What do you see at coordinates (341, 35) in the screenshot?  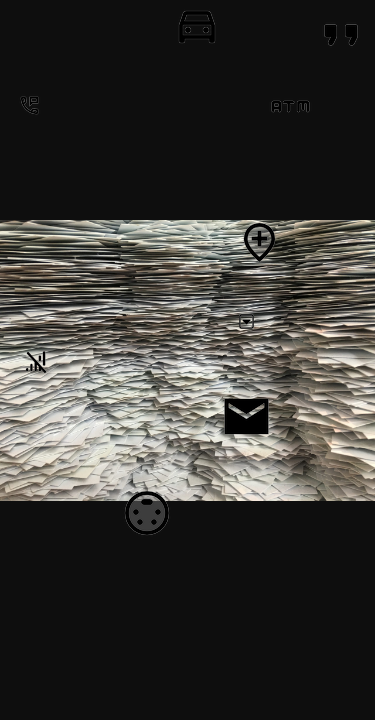 I see `insert a block quote` at bounding box center [341, 35].